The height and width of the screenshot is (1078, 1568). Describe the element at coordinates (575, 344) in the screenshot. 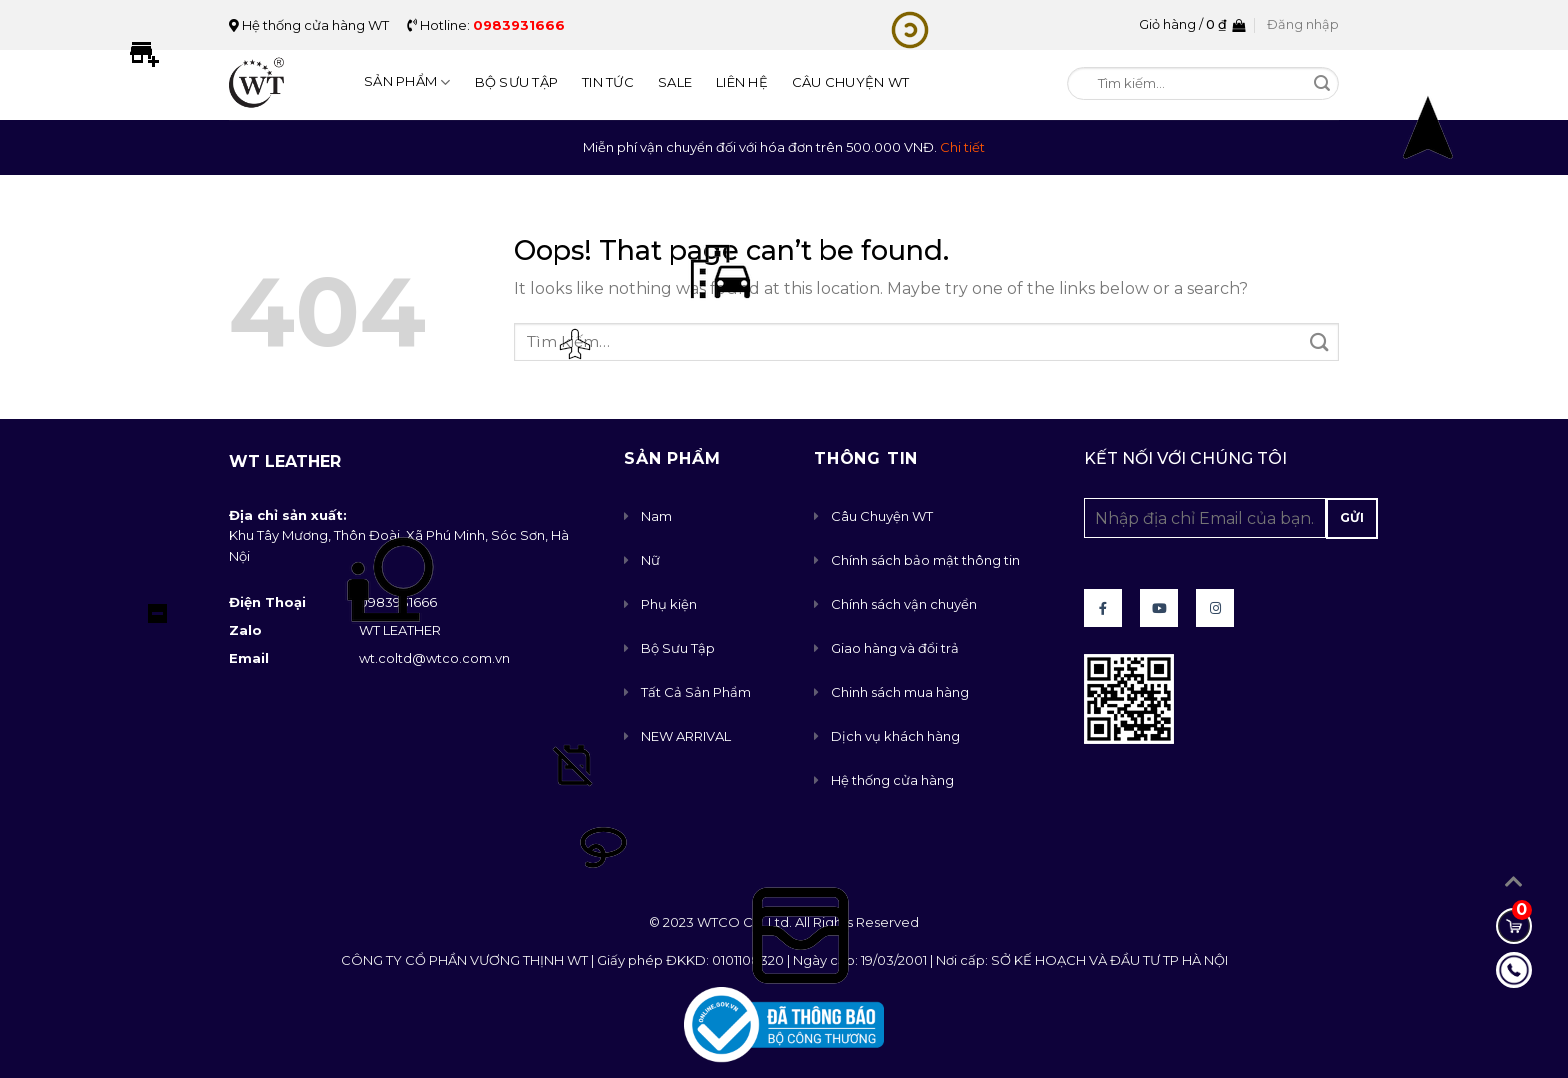

I see `enable airplane mode` at that location.